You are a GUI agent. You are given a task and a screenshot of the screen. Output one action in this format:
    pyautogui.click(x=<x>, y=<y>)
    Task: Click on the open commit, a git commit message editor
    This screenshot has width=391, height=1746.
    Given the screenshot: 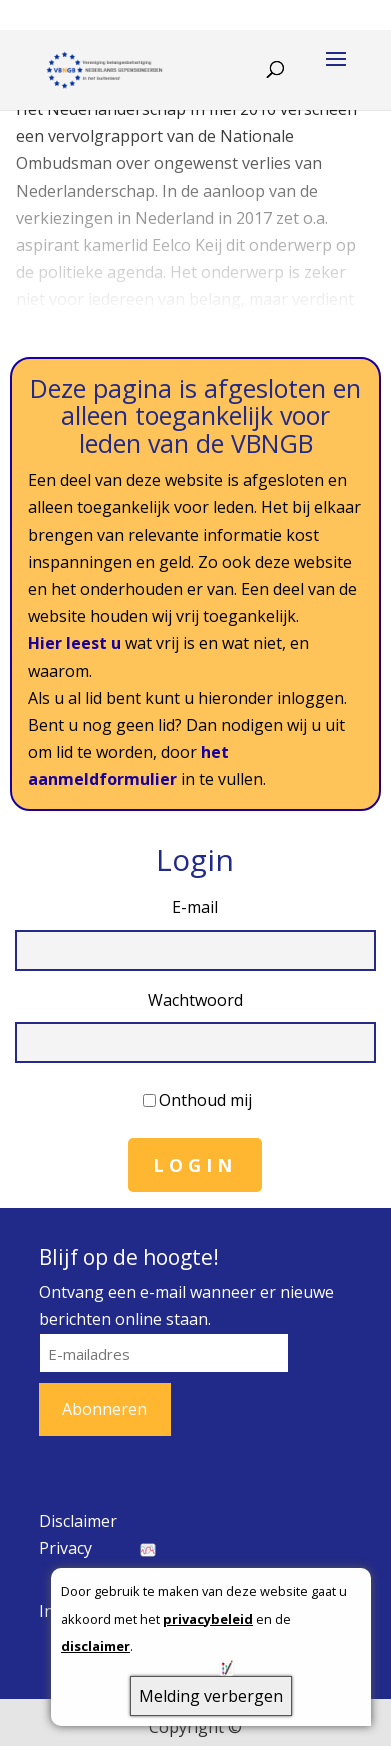 What is the action you would take?
    pyautogui.click(x=226, y=1668)
    